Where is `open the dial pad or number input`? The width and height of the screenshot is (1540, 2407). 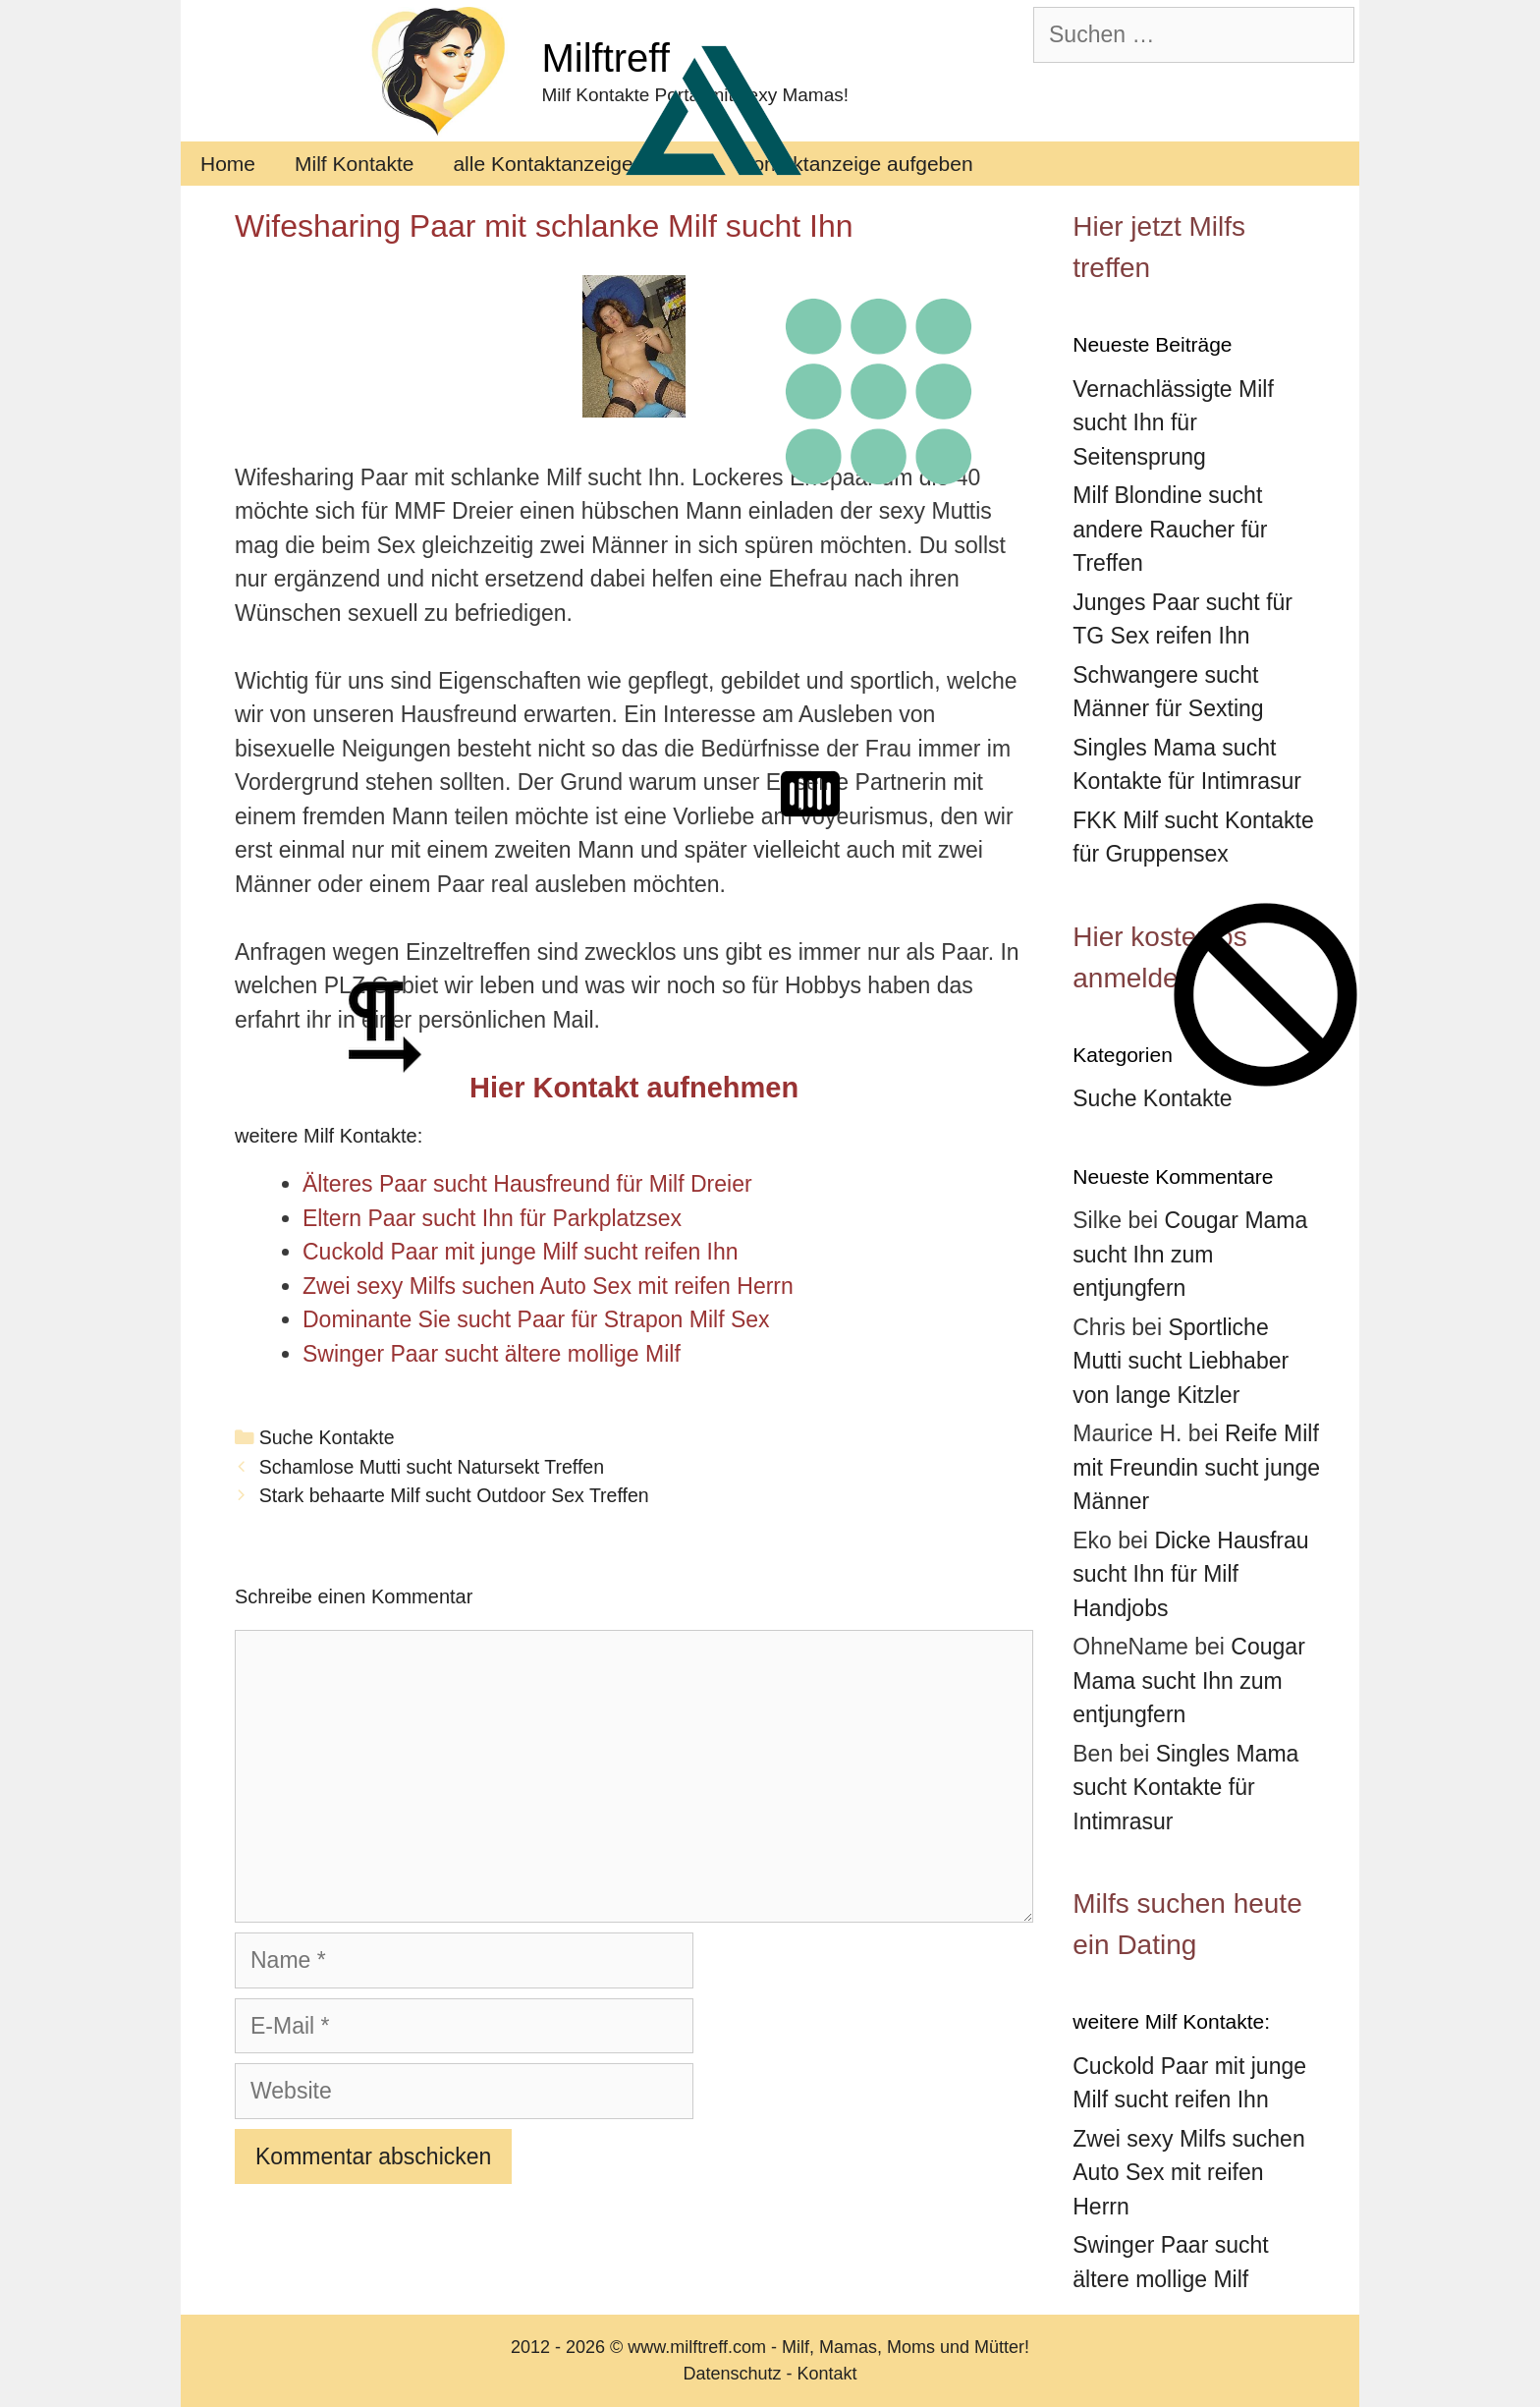
open the dial pad or number input is located at coordinates (878, 391).